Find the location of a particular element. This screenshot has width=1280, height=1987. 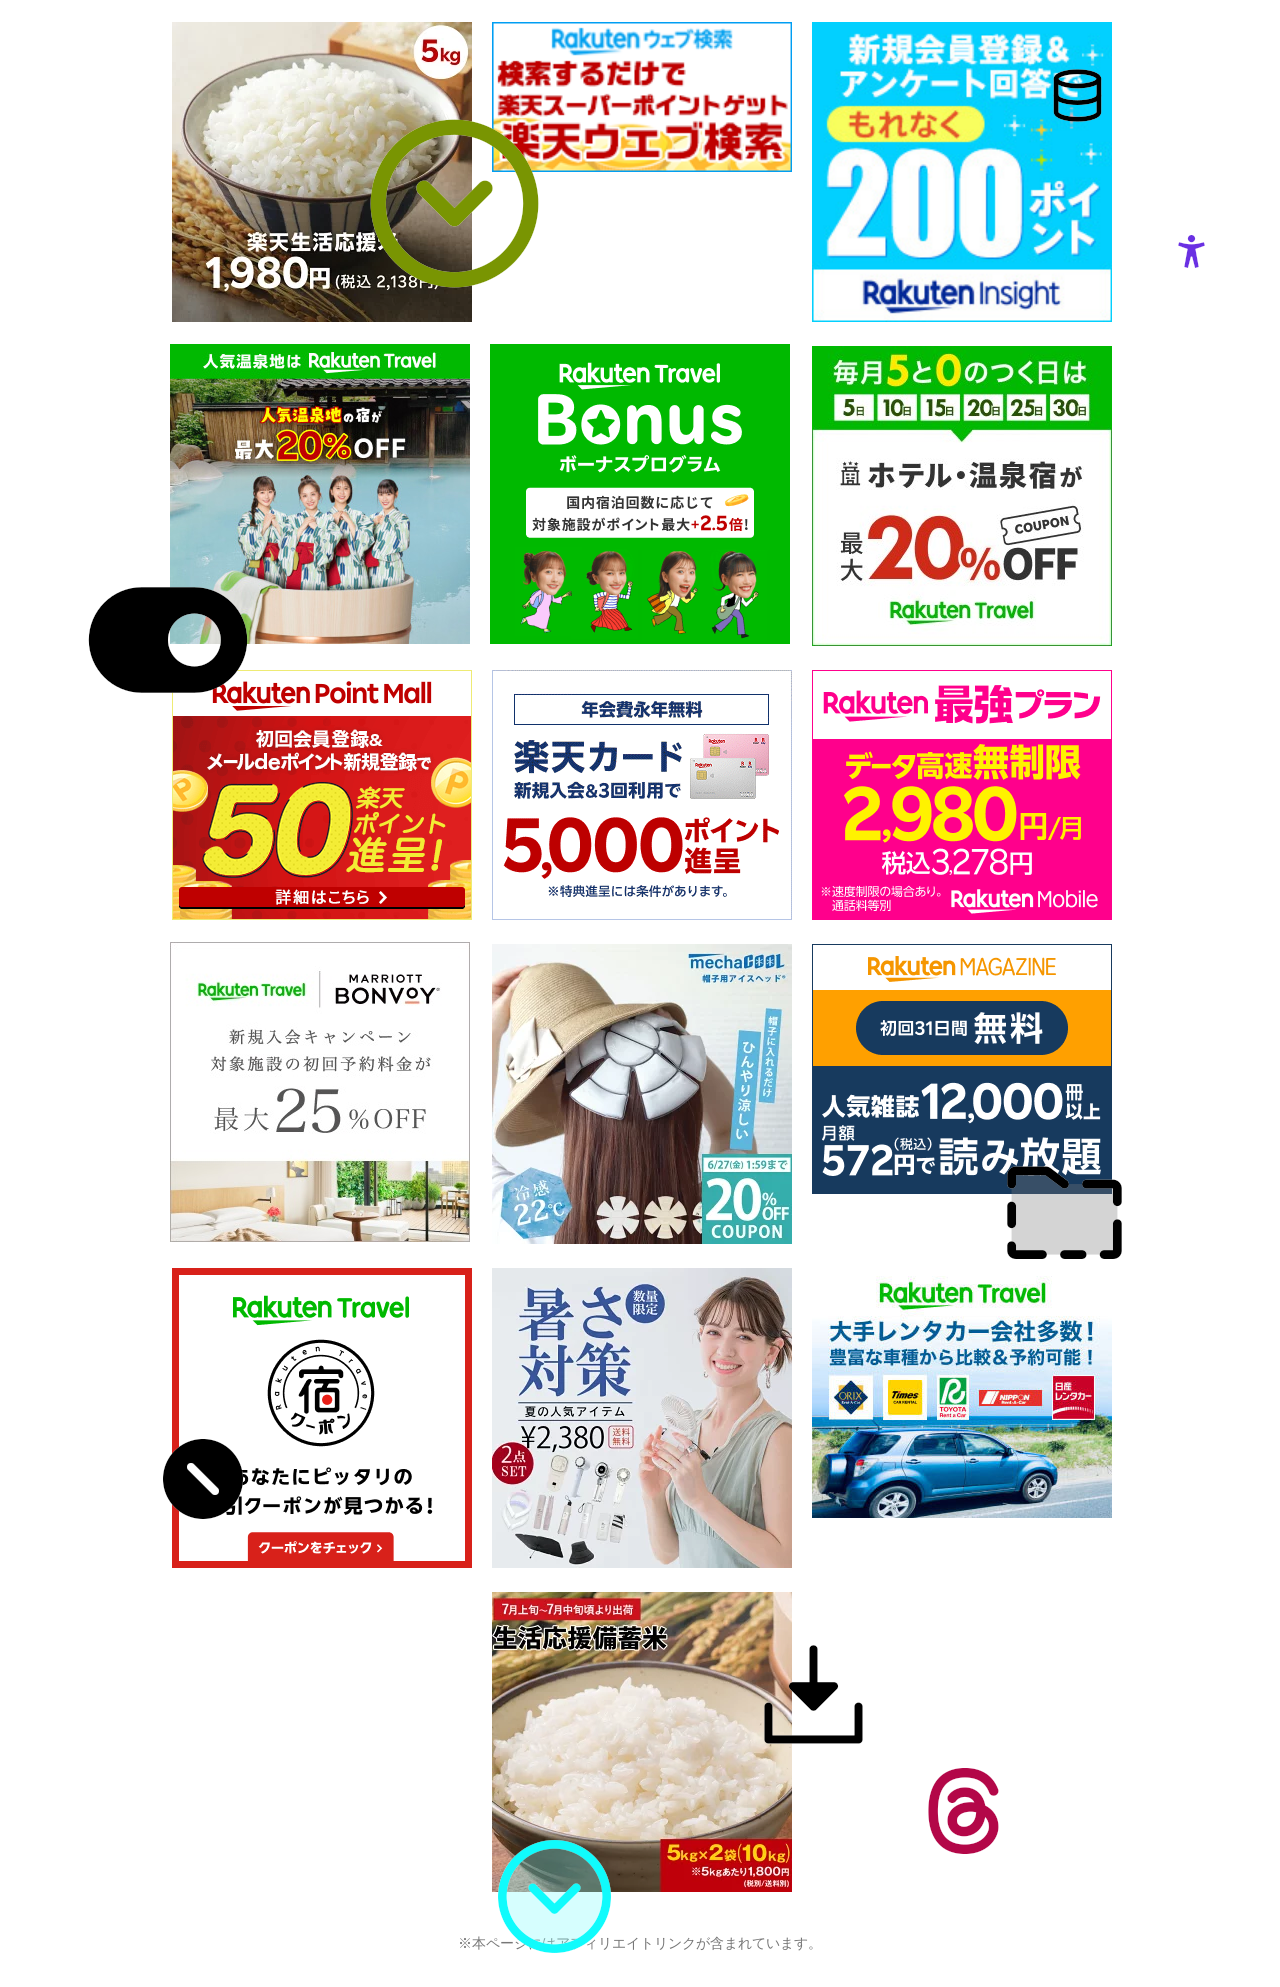

toggle switch in the on/enabled position is located at coordinates (168, 640).